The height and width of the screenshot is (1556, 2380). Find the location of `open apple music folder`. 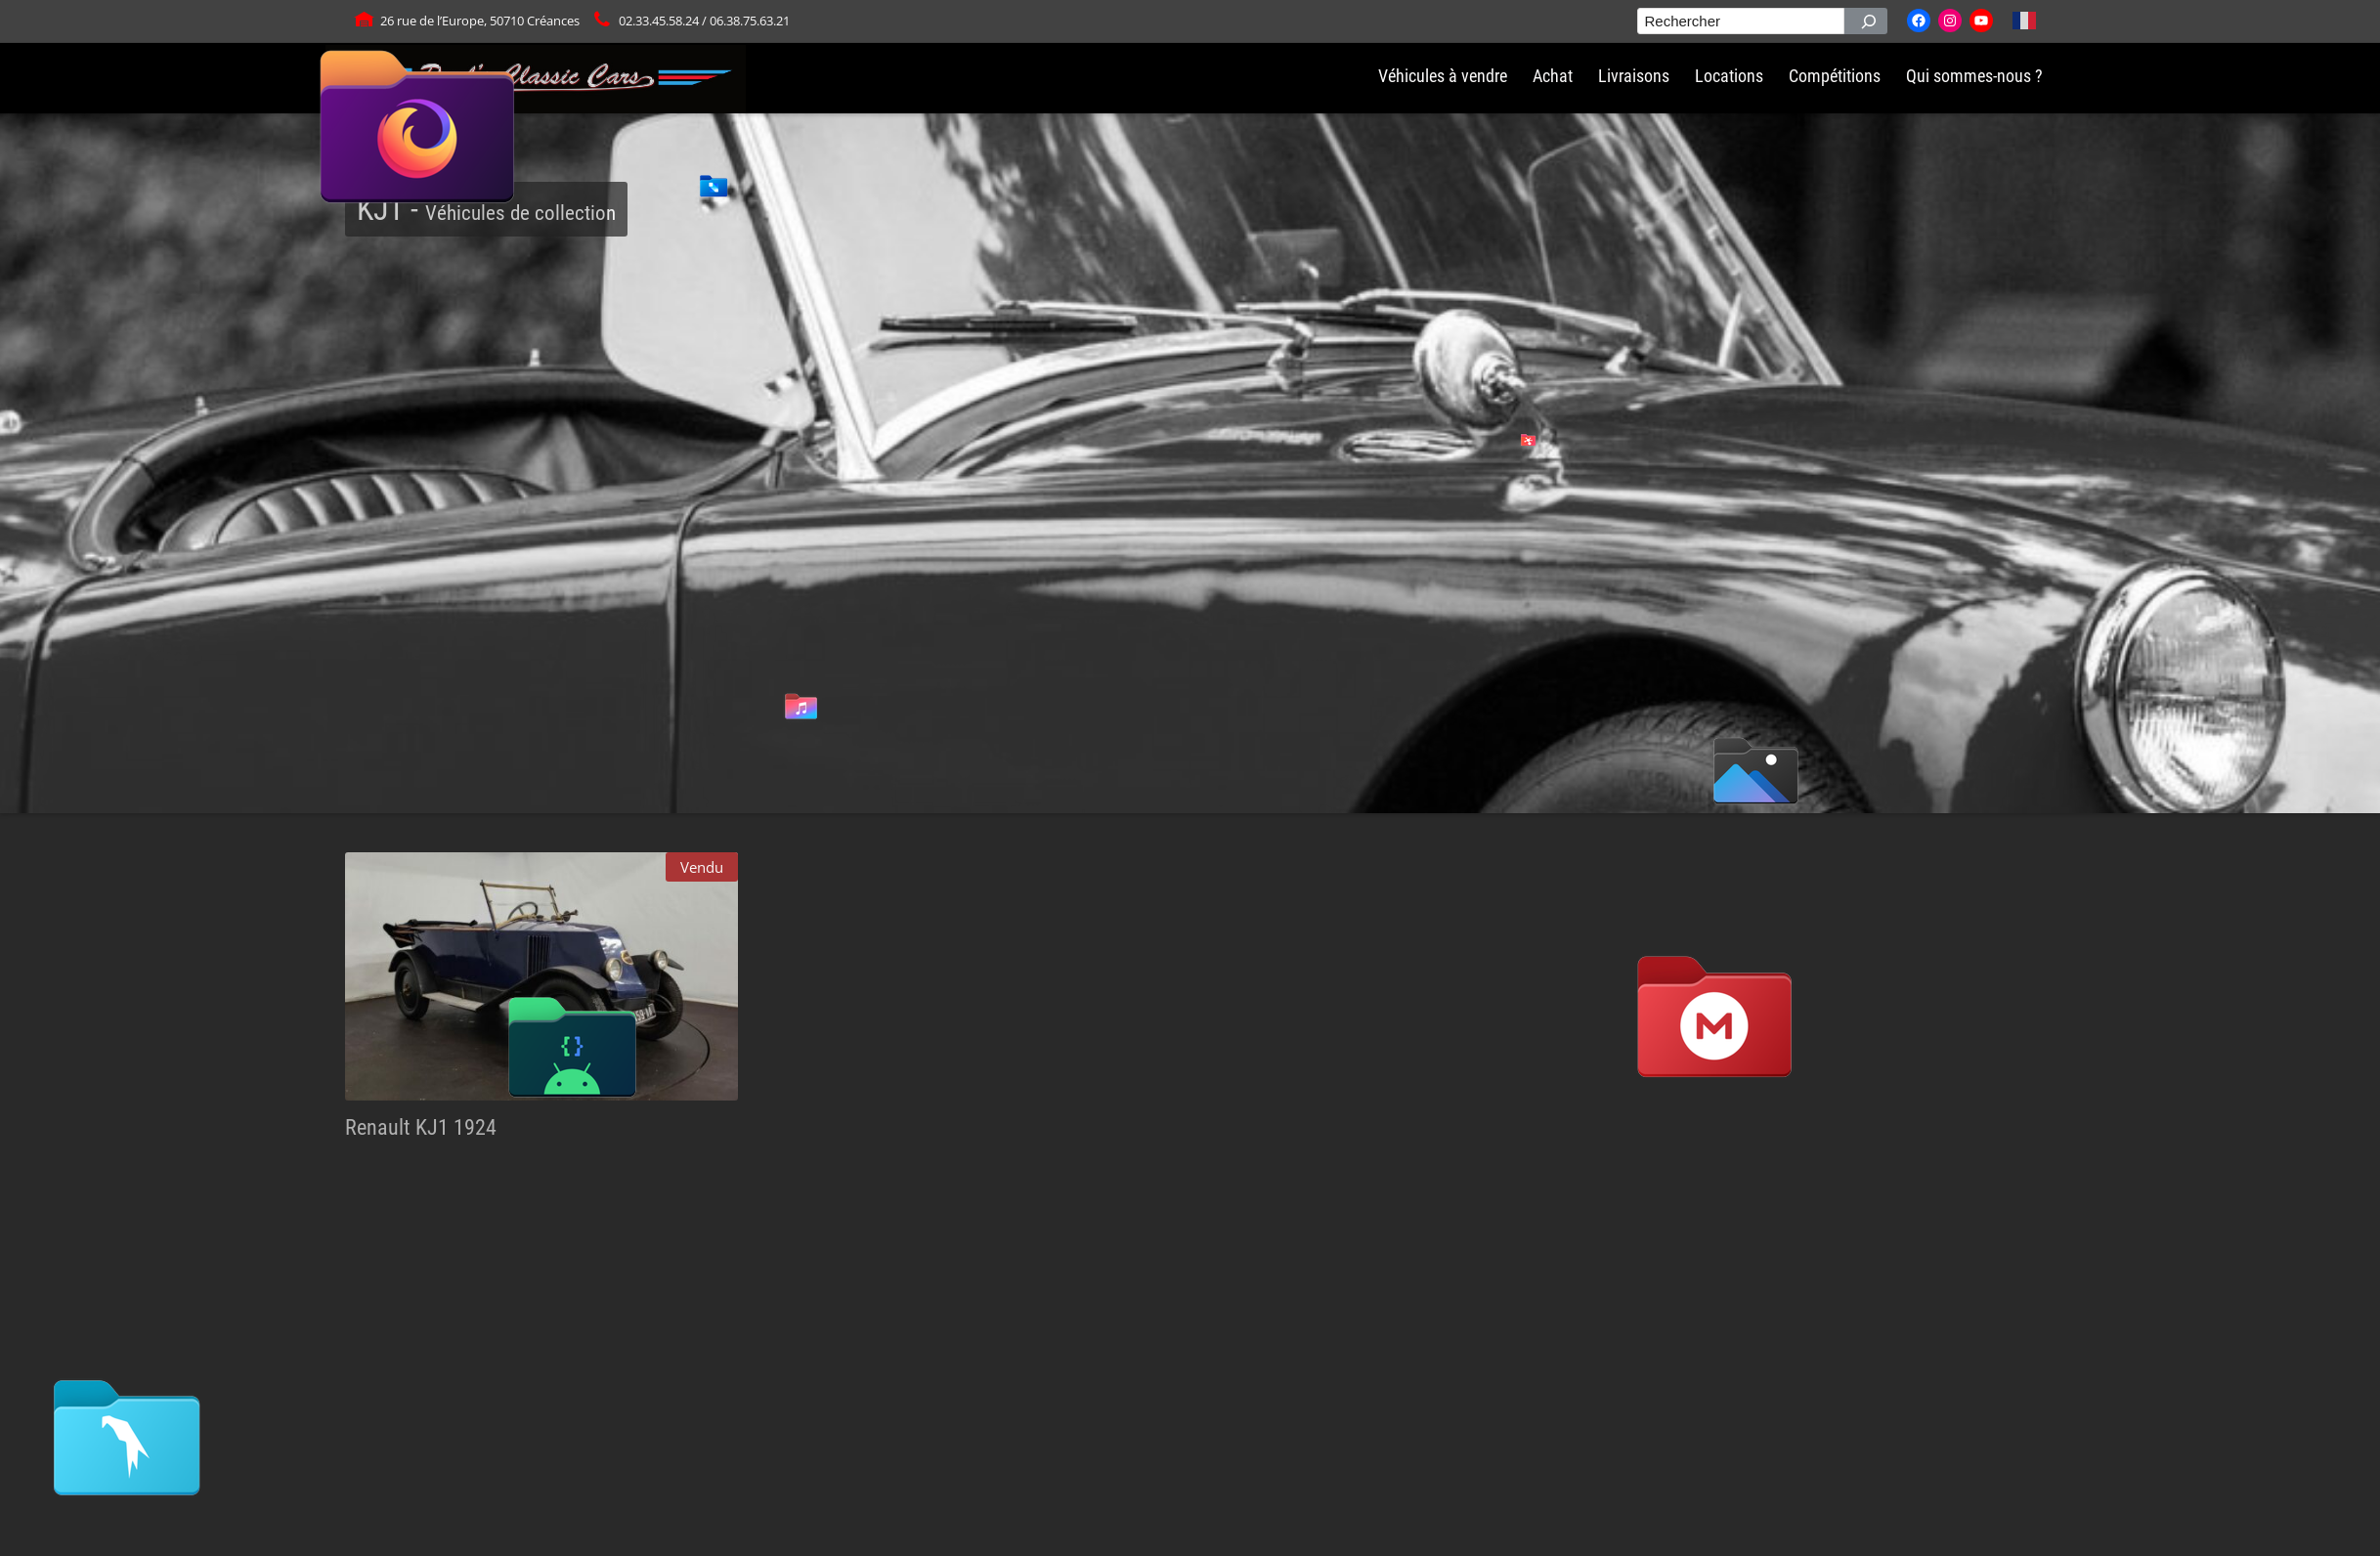

open apple music folder is located at coordinates (801, 707).